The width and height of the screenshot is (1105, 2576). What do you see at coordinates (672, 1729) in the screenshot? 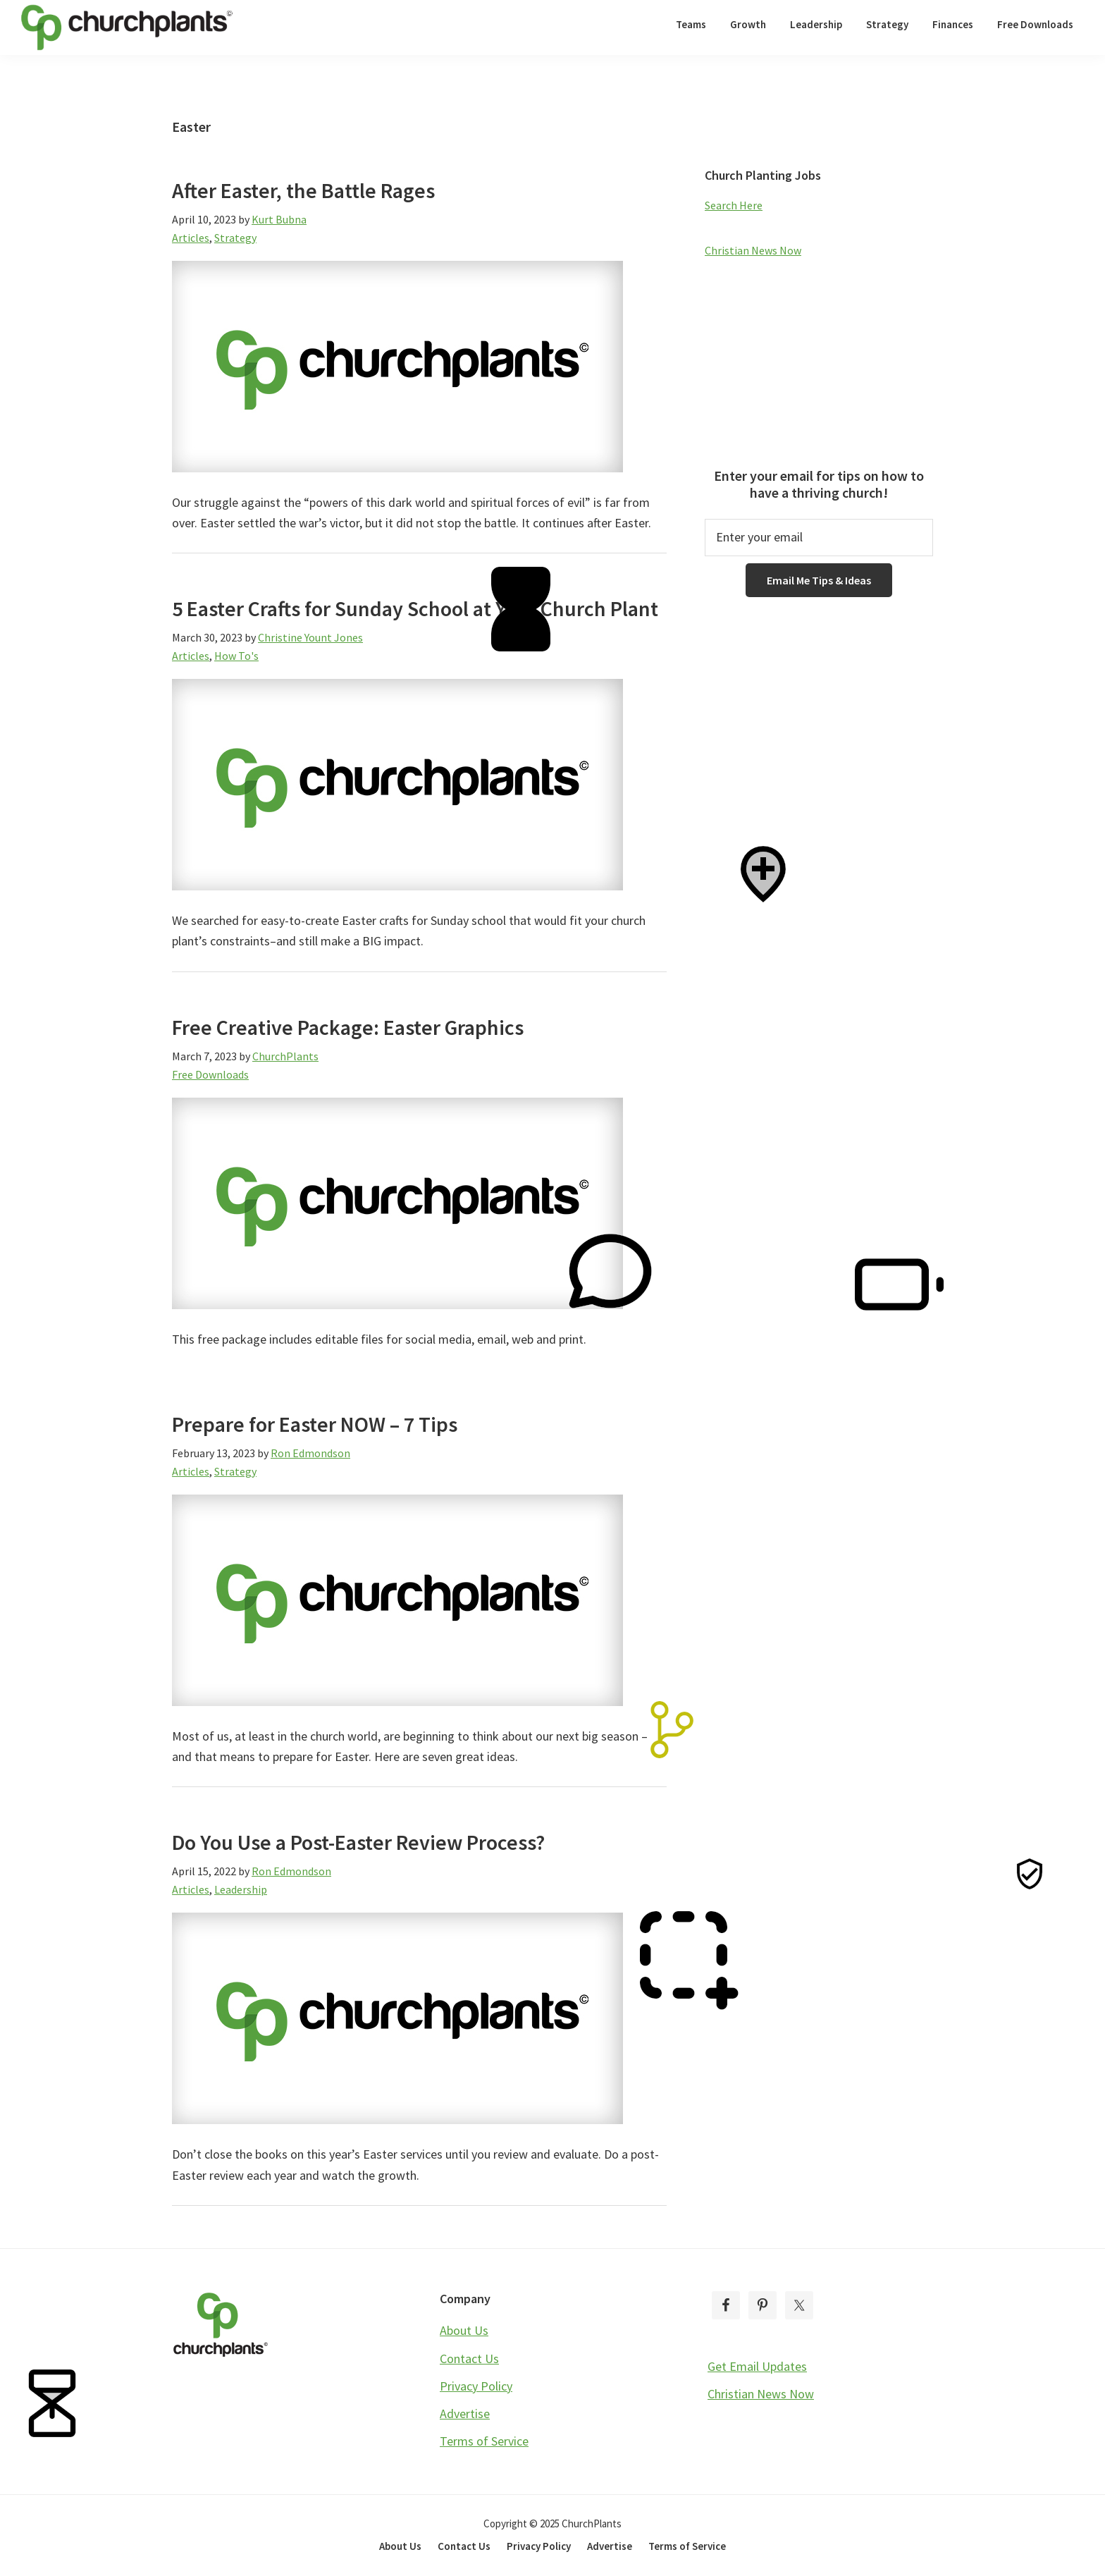
I see `access source control or version history` at bounding box center [672, 1729].